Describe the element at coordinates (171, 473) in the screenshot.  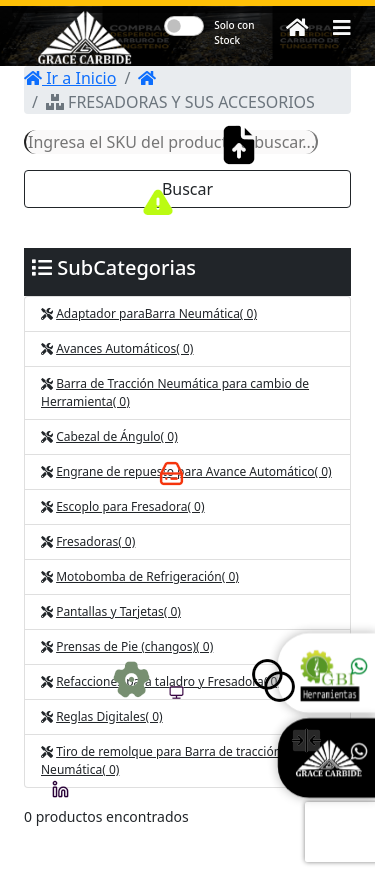
I see `access storage or drive settings` at that location.